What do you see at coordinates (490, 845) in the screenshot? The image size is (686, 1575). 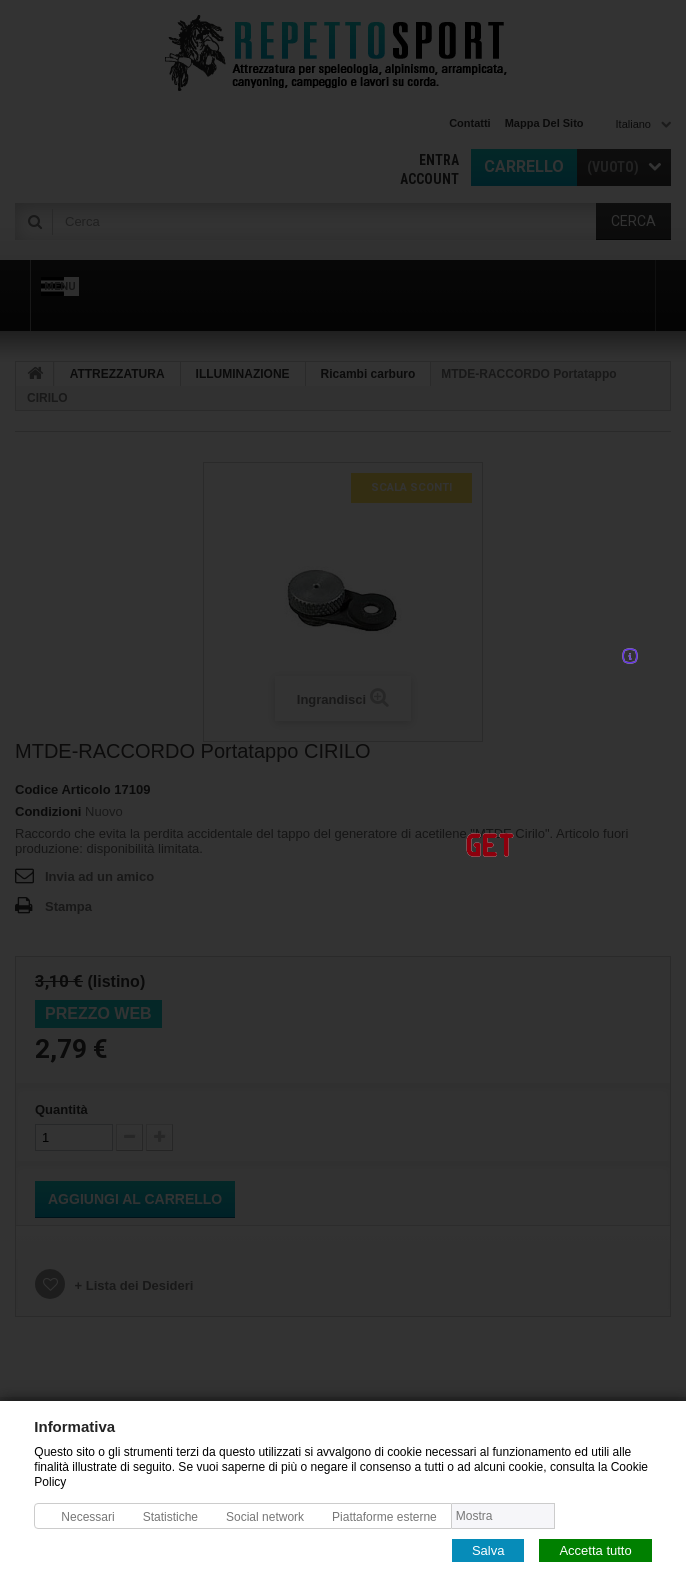 I see `indicates an HTTP GET request method` at bounding box center [490, 845].